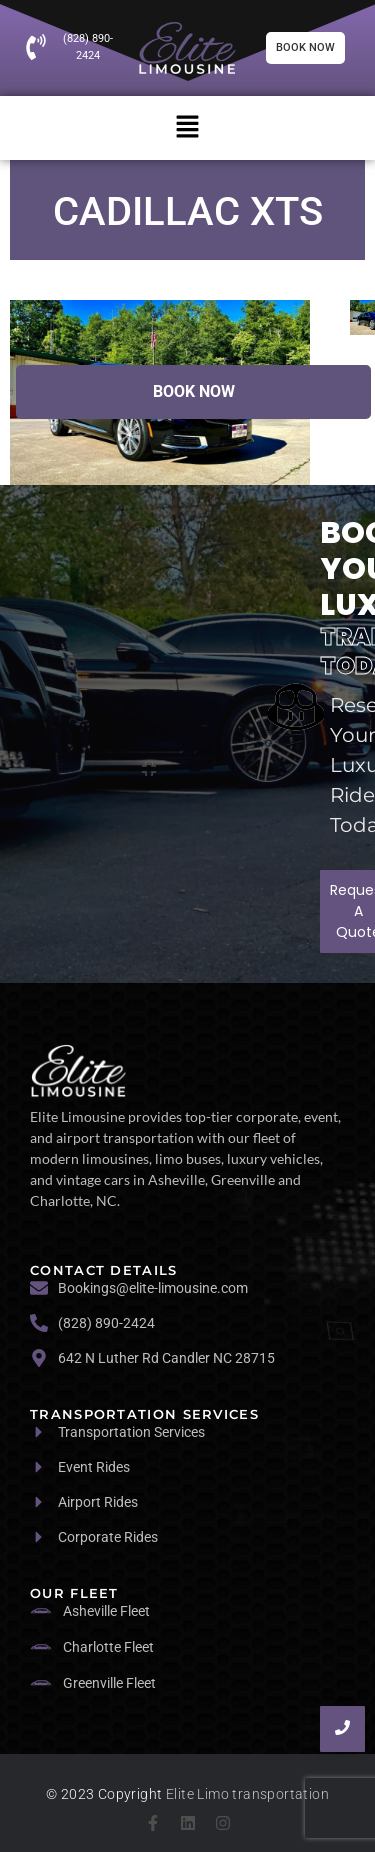 Image resolution: width=375 pixels, height=1852 pixels. I want to click on exit fullscreen mode, so click(149, 769).